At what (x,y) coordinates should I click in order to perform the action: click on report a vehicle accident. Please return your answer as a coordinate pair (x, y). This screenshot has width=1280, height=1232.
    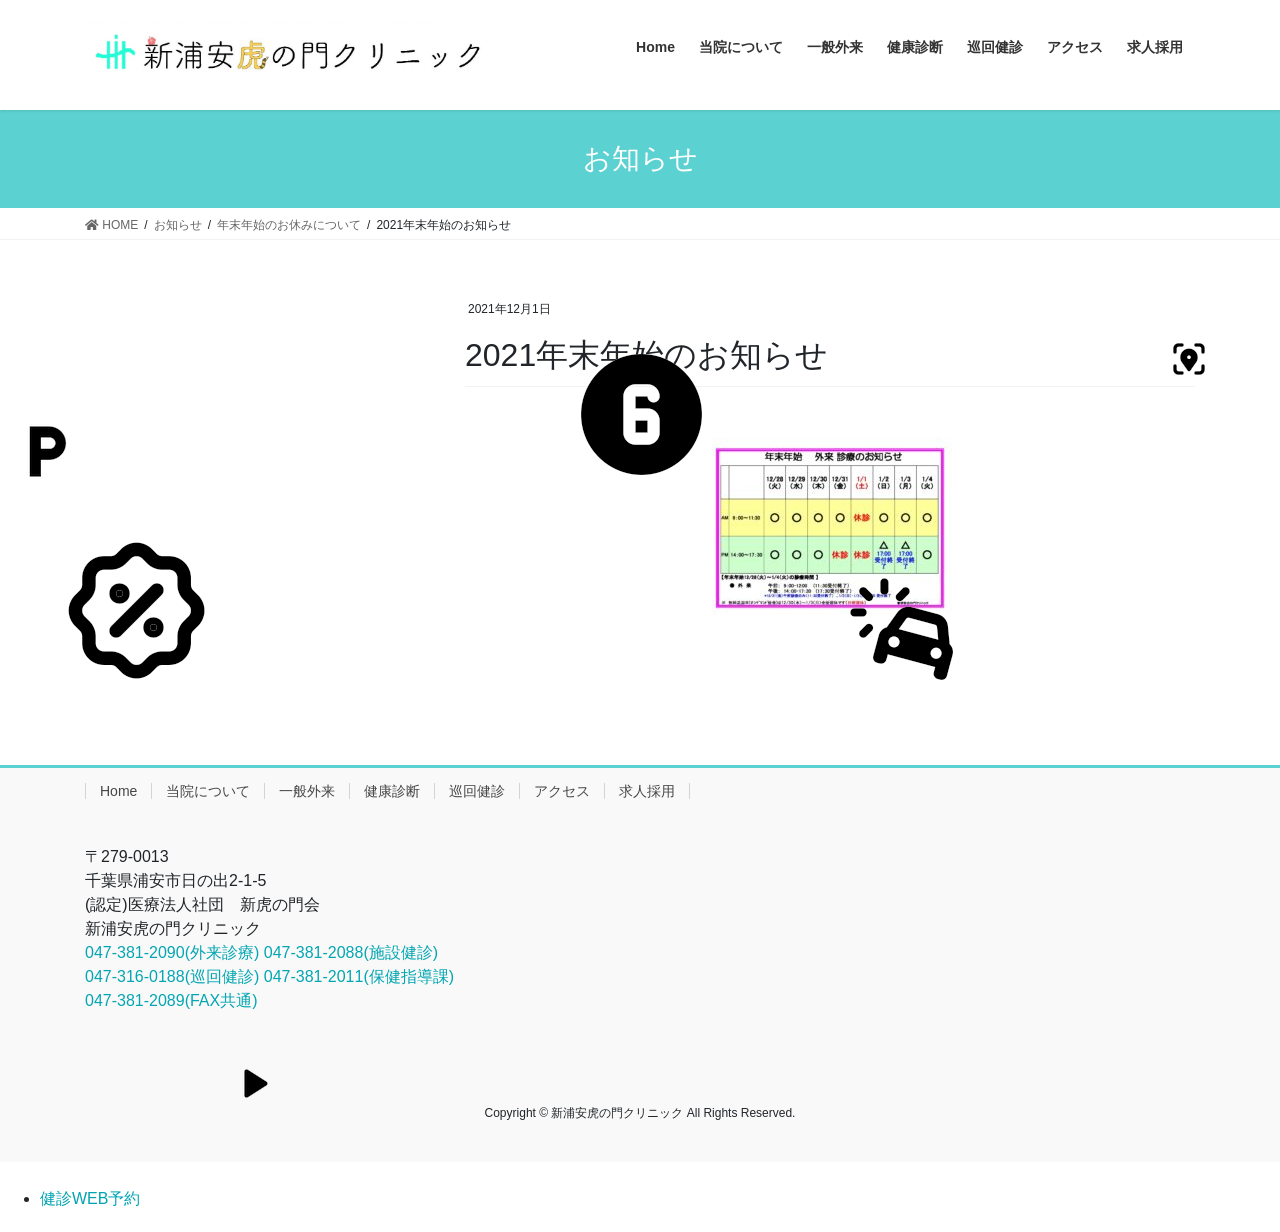
    Looking at the image, I should click on (903, 631).